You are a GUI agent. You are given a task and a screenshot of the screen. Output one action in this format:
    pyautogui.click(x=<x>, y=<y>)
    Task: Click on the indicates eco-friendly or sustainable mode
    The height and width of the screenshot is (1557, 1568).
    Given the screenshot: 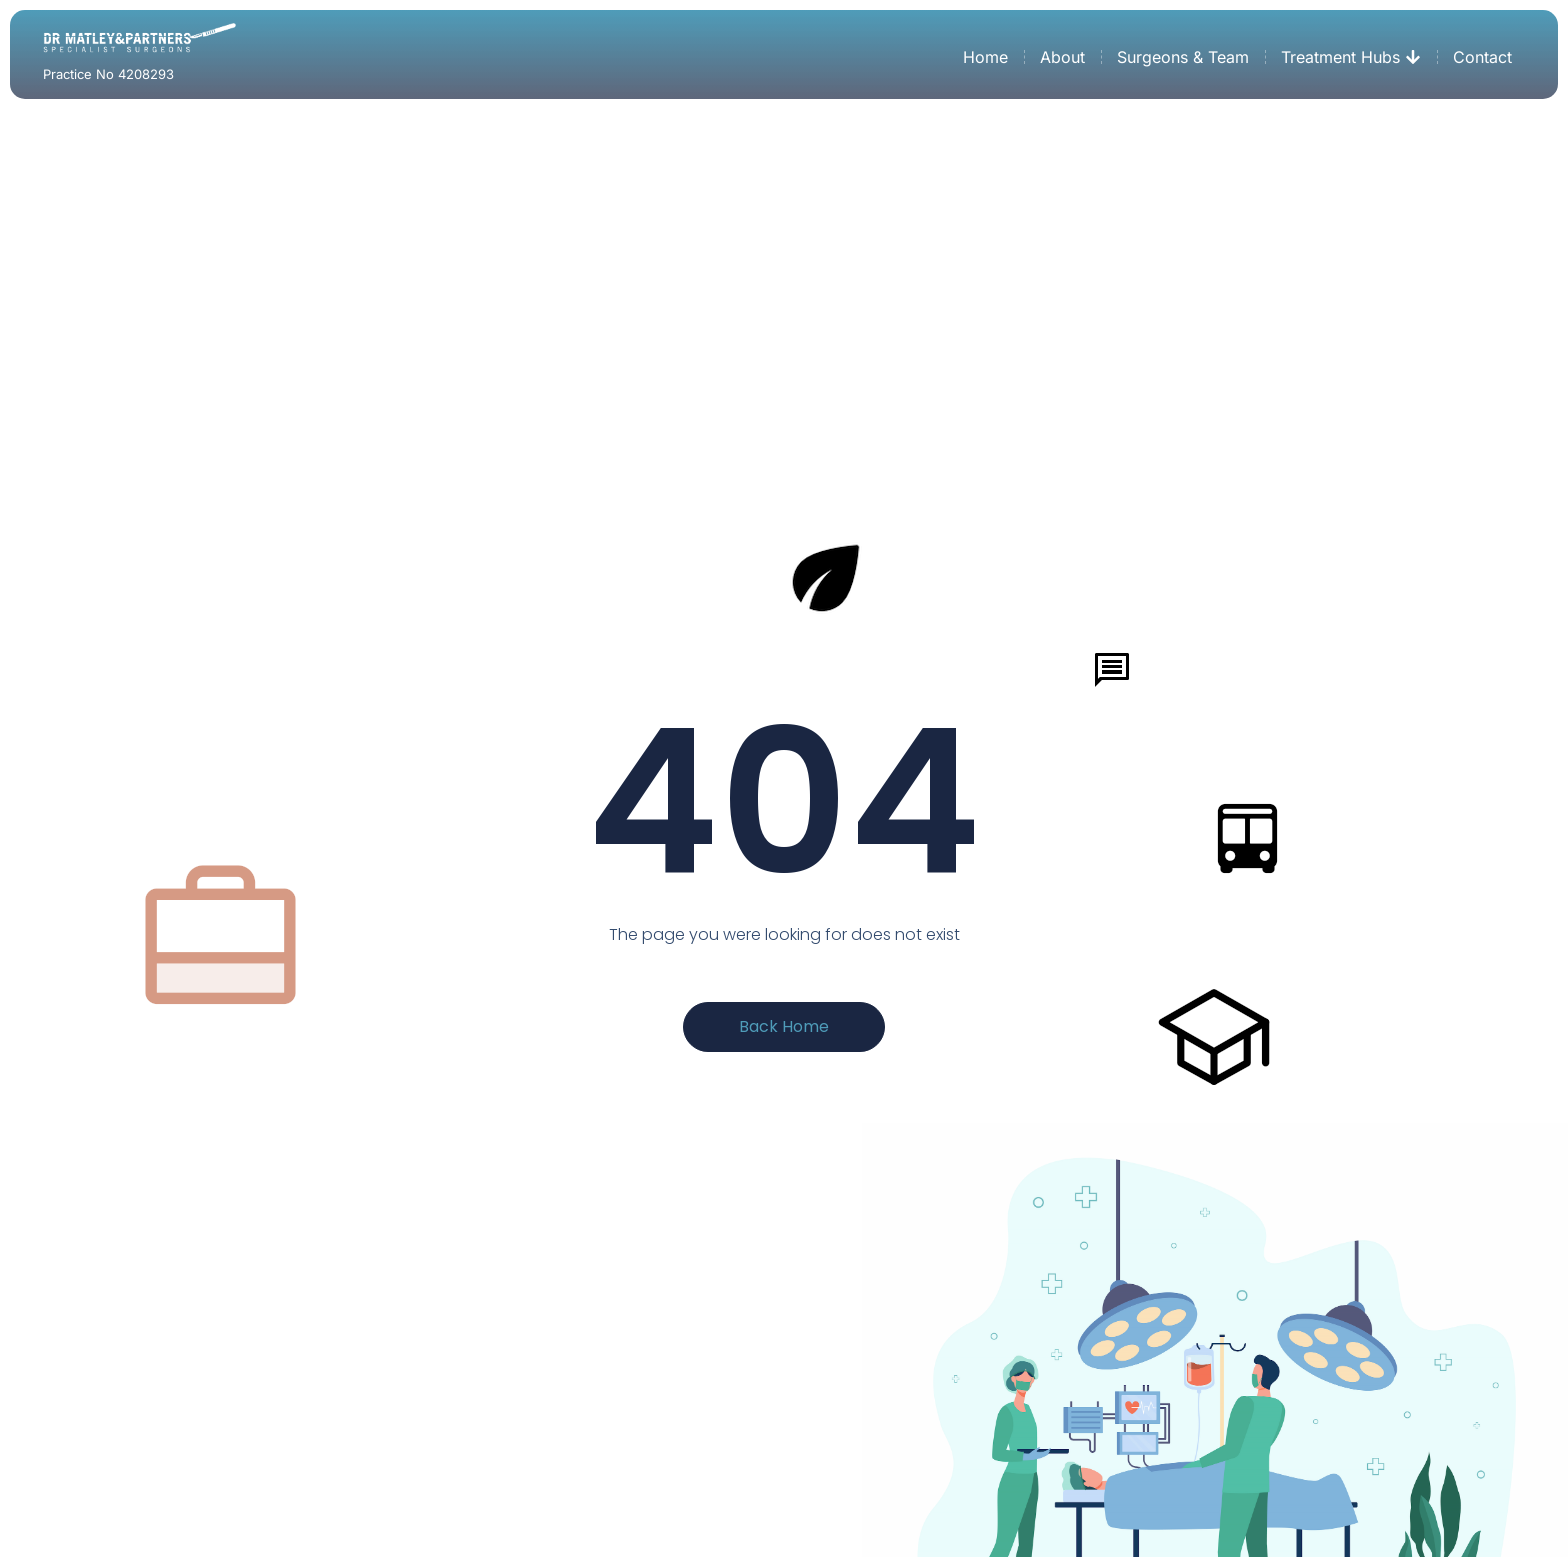 What is the action you would take?
    pyautogui.click(x=826, y=578)
    